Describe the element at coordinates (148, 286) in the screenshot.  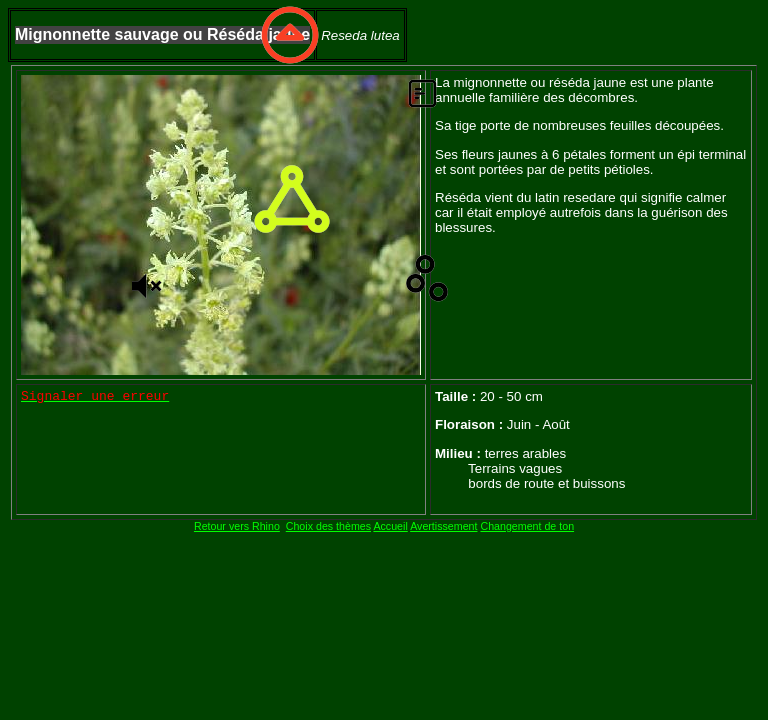
I see `mute audio or sound` at that location.